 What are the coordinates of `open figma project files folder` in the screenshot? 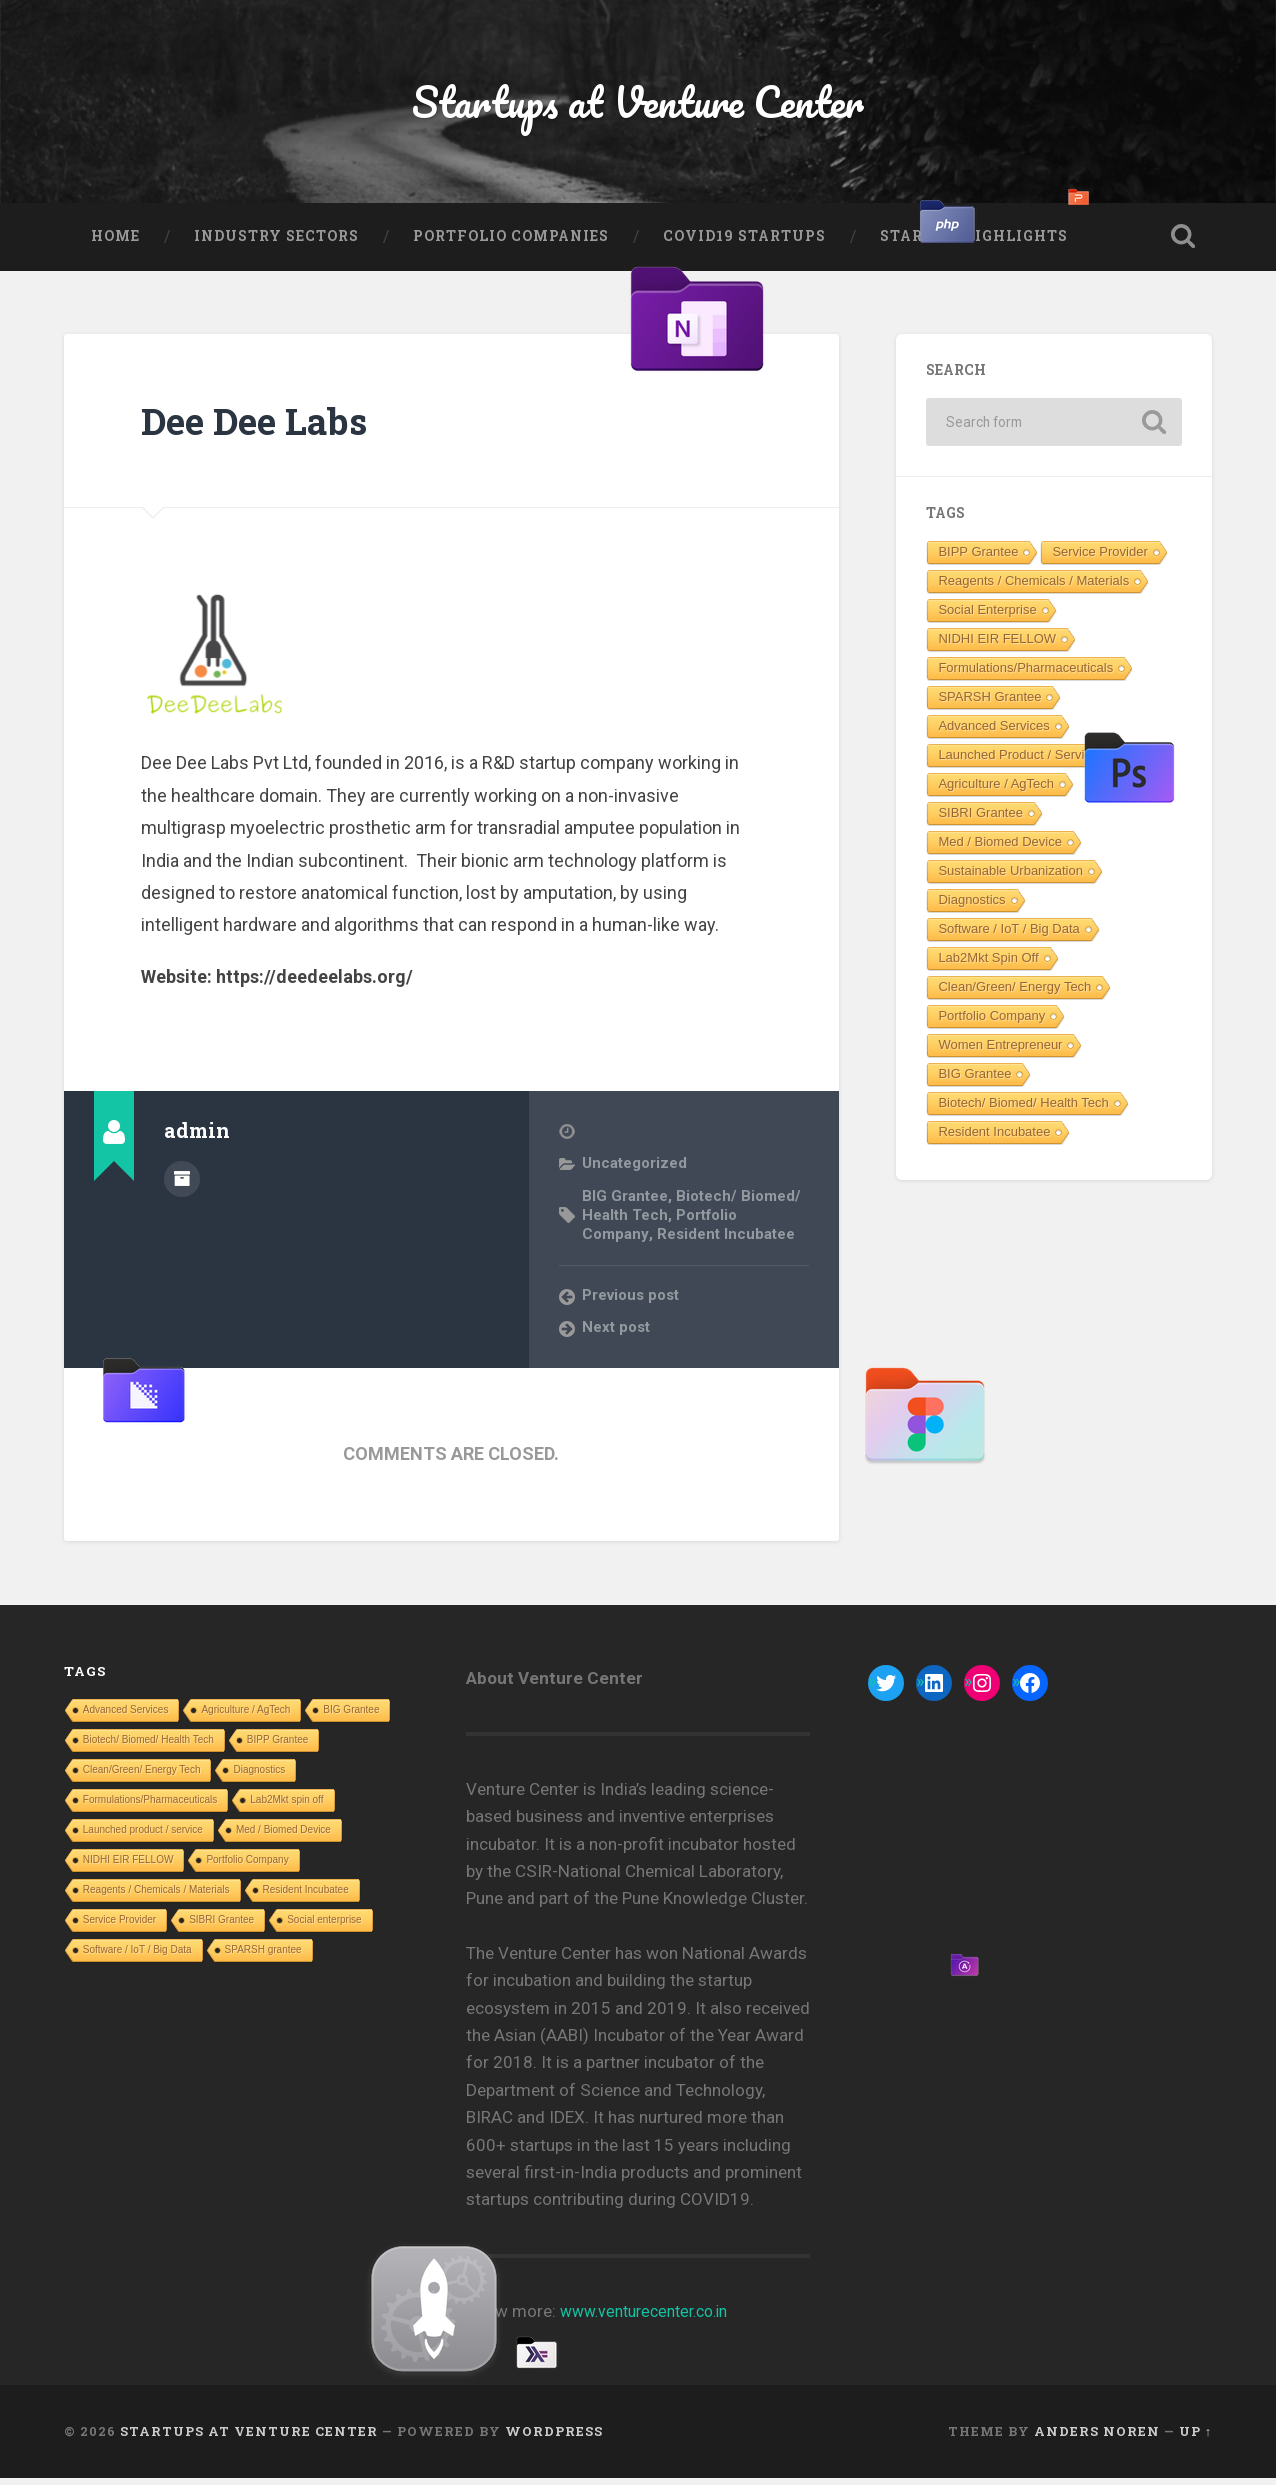 It's located at (924, 1417).